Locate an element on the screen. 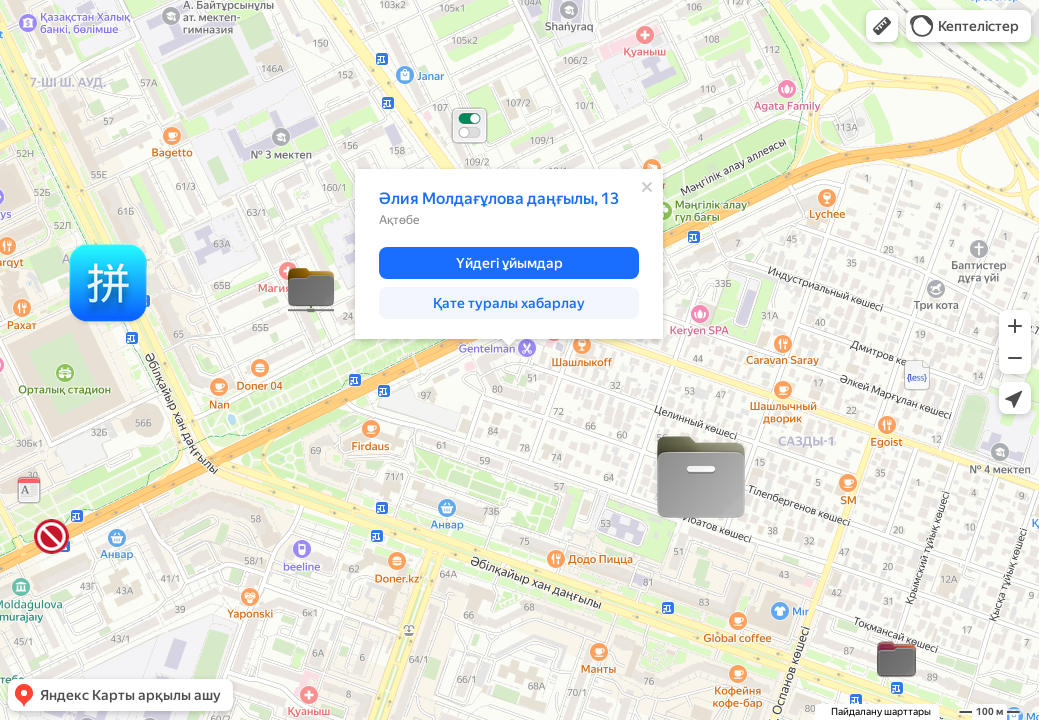  remove a group or team is located at coordinates (51, 536).